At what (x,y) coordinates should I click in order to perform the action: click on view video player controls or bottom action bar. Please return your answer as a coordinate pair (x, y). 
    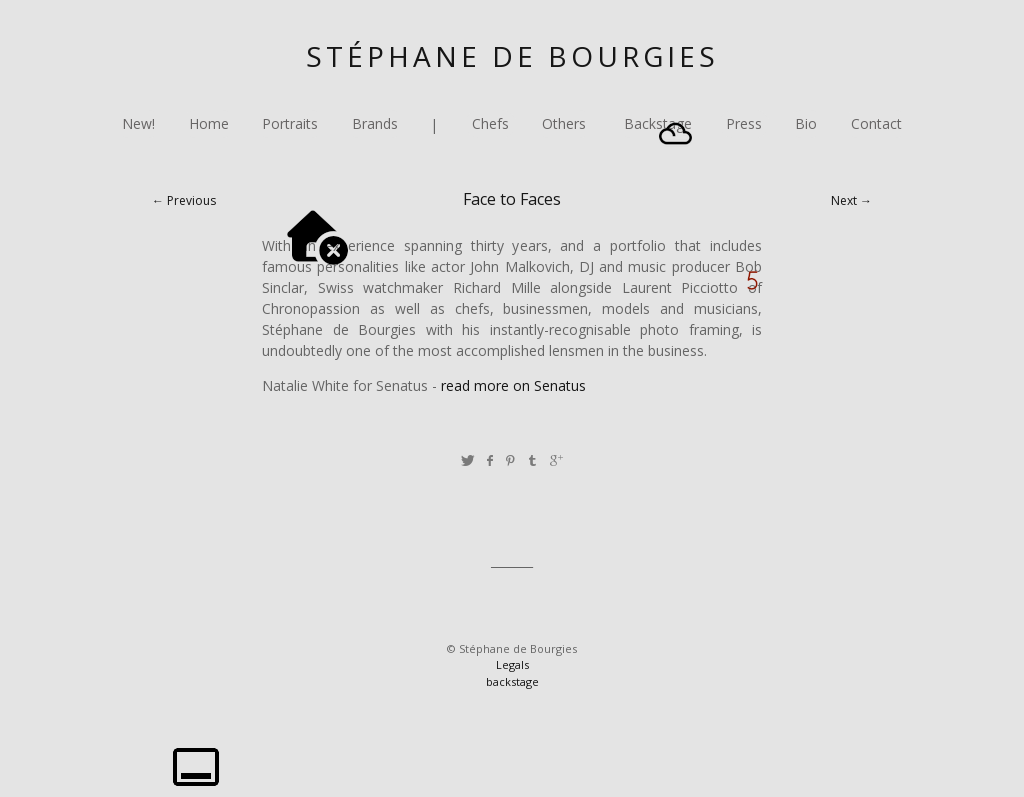
    Looking at the image, I should click on (196, 767).